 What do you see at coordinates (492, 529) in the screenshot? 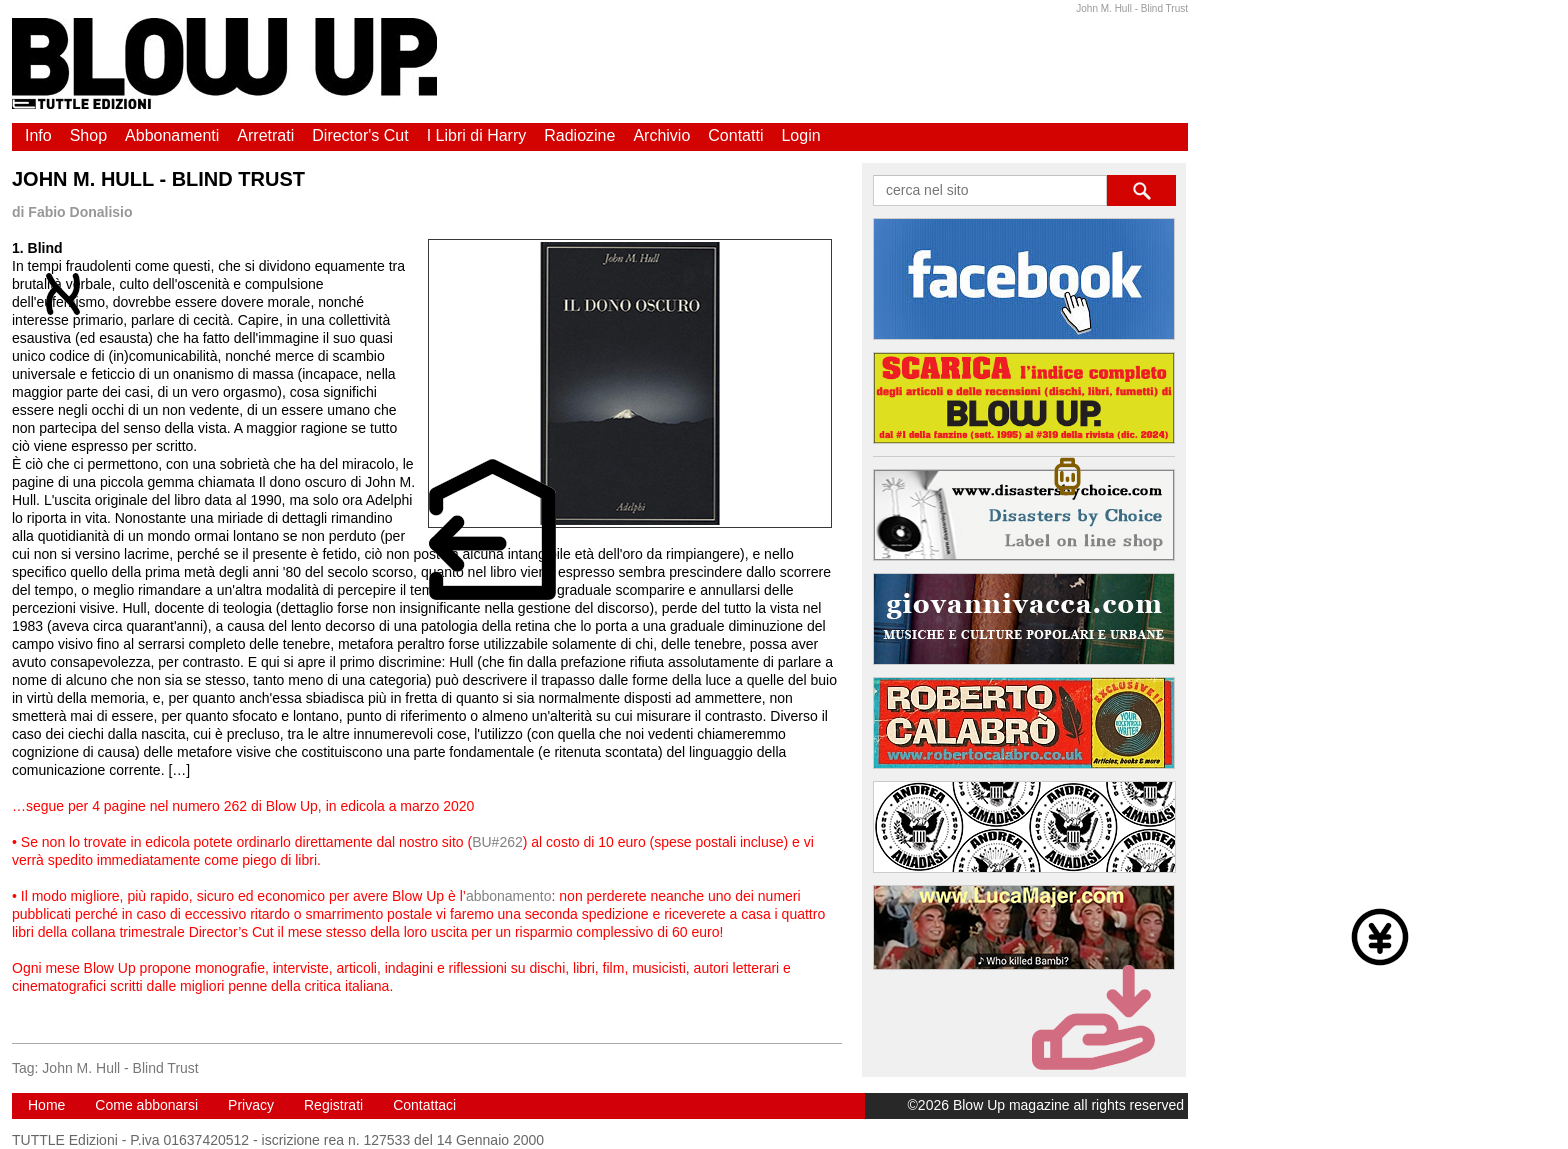
I see `transfer data out of home storage` at bounding box center [492, 529].